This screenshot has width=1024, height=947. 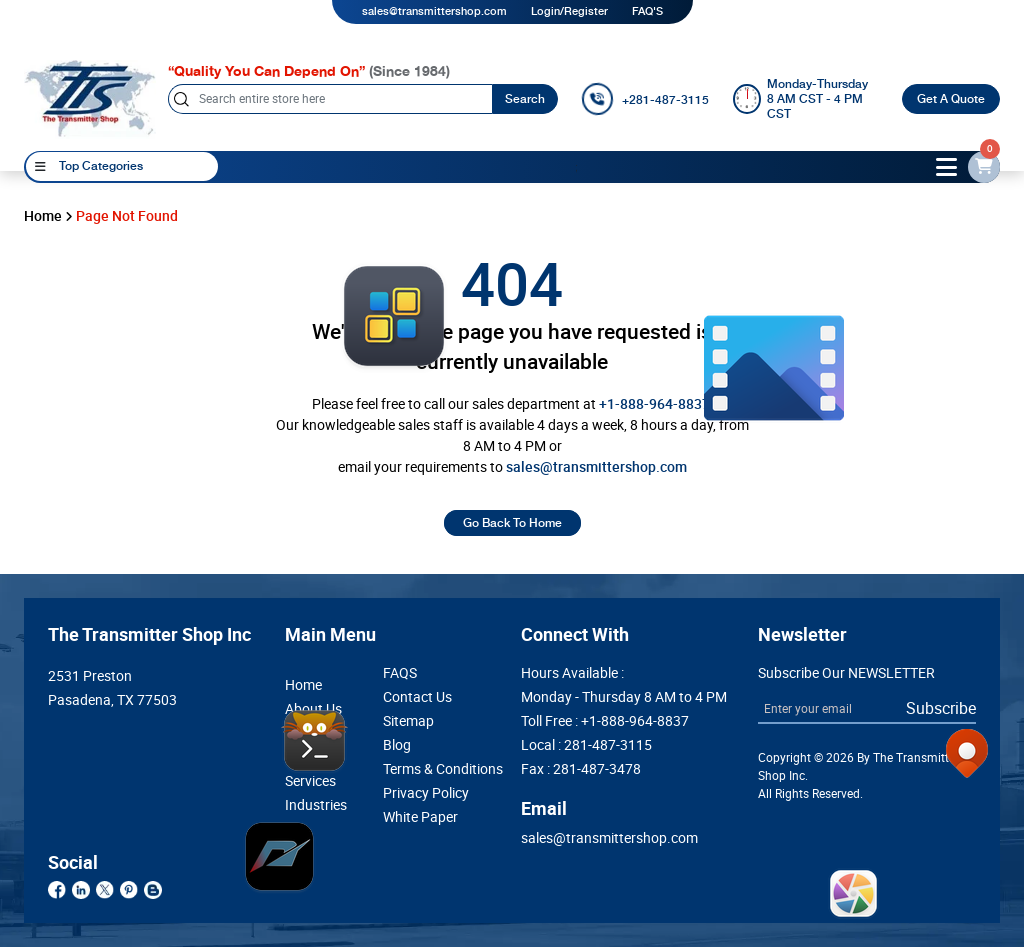 I want to click on launch need for speed rivals game, so click(x=279, y=856).